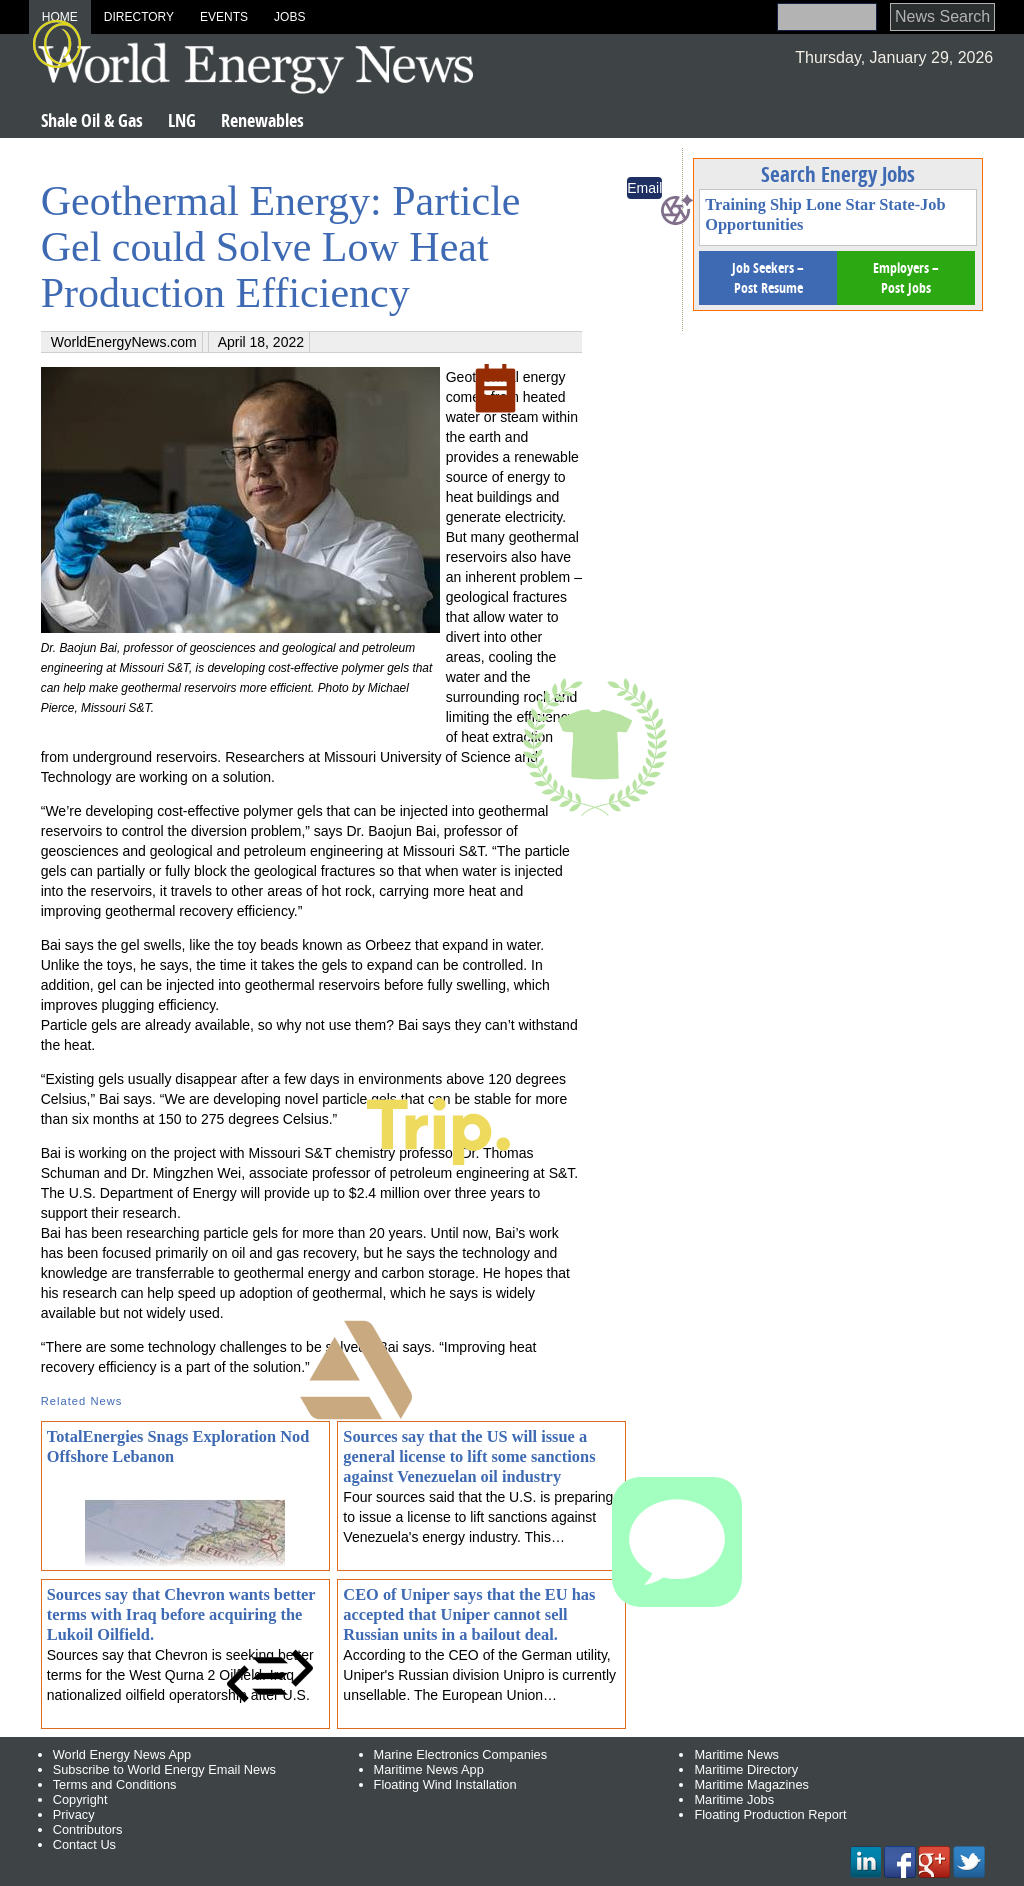  What do you see at coordinates (356, 1370) in the screenshot?
I see `visit ArtStation profile or portfolio` at bounding box center [356, 1370].